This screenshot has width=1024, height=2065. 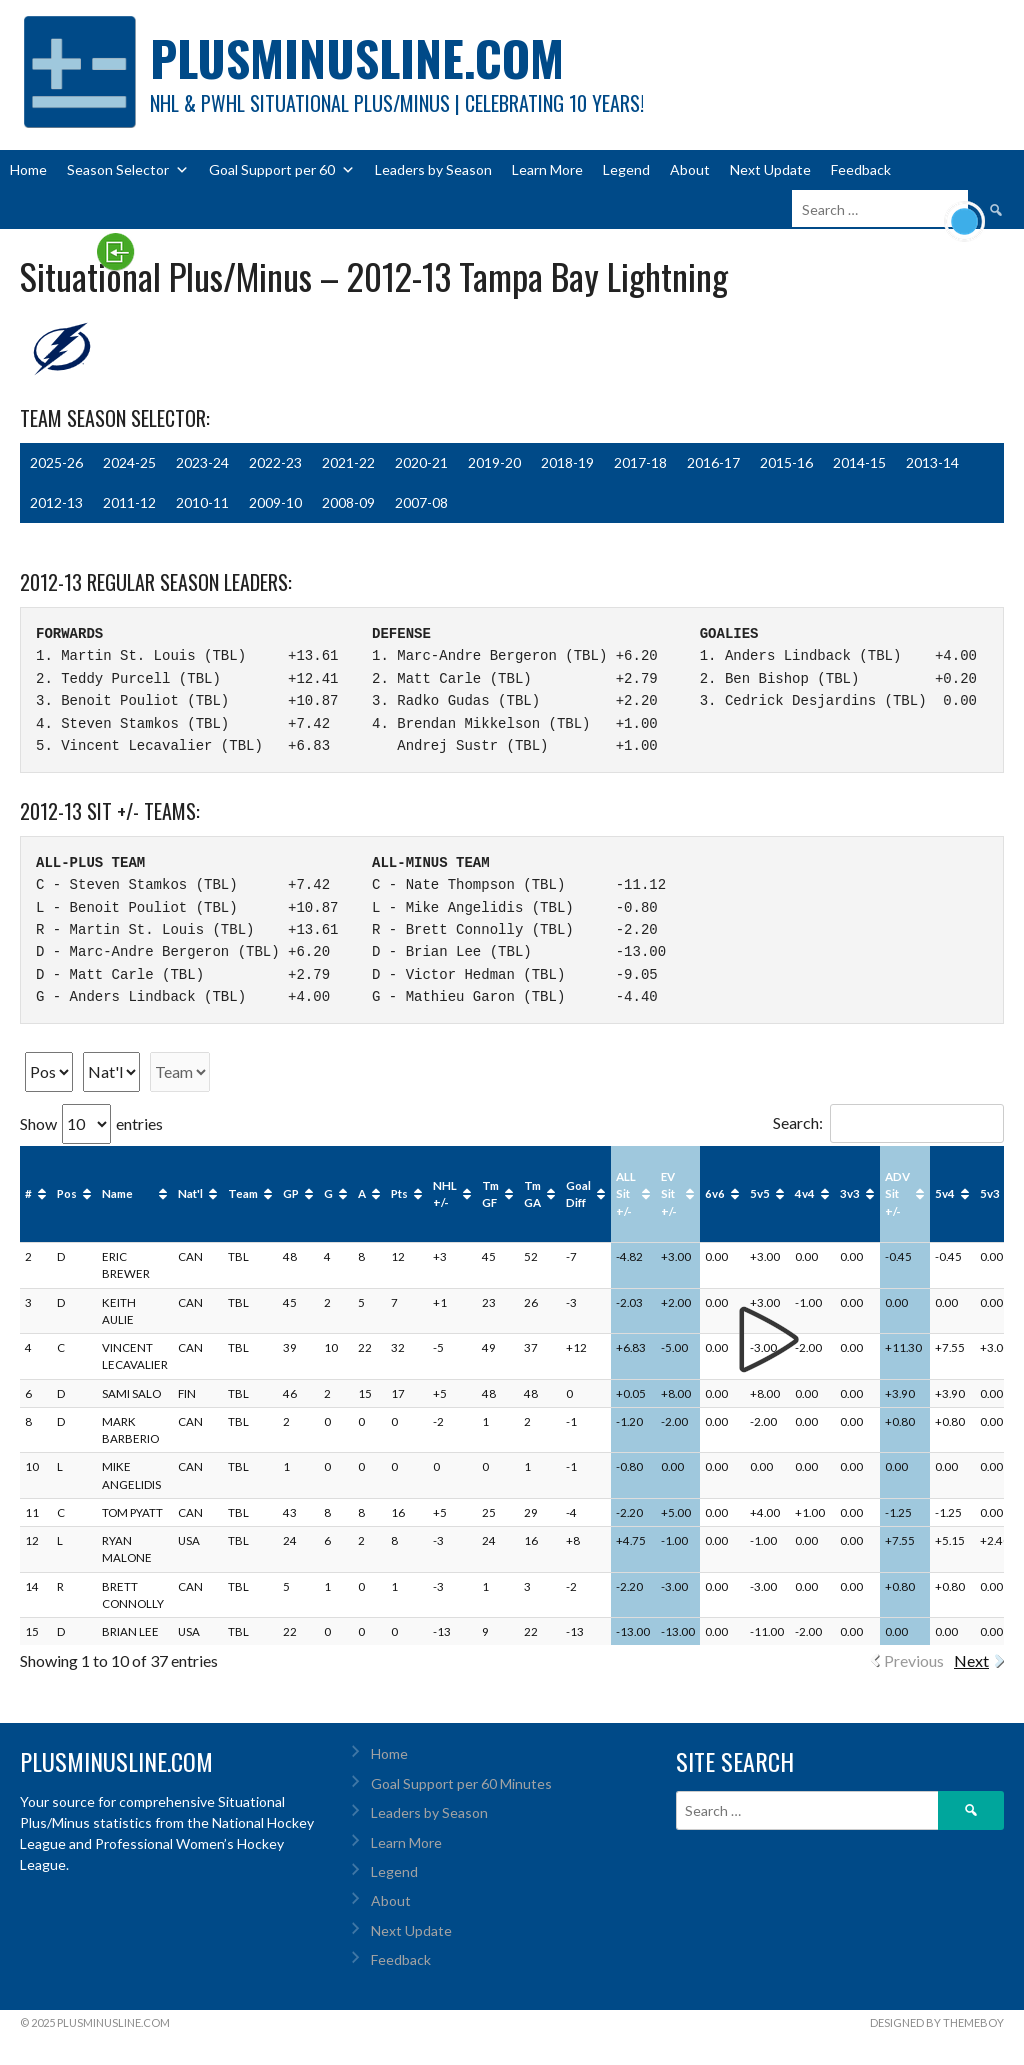 I want to click on play media content, so click(x=767, y=1339).